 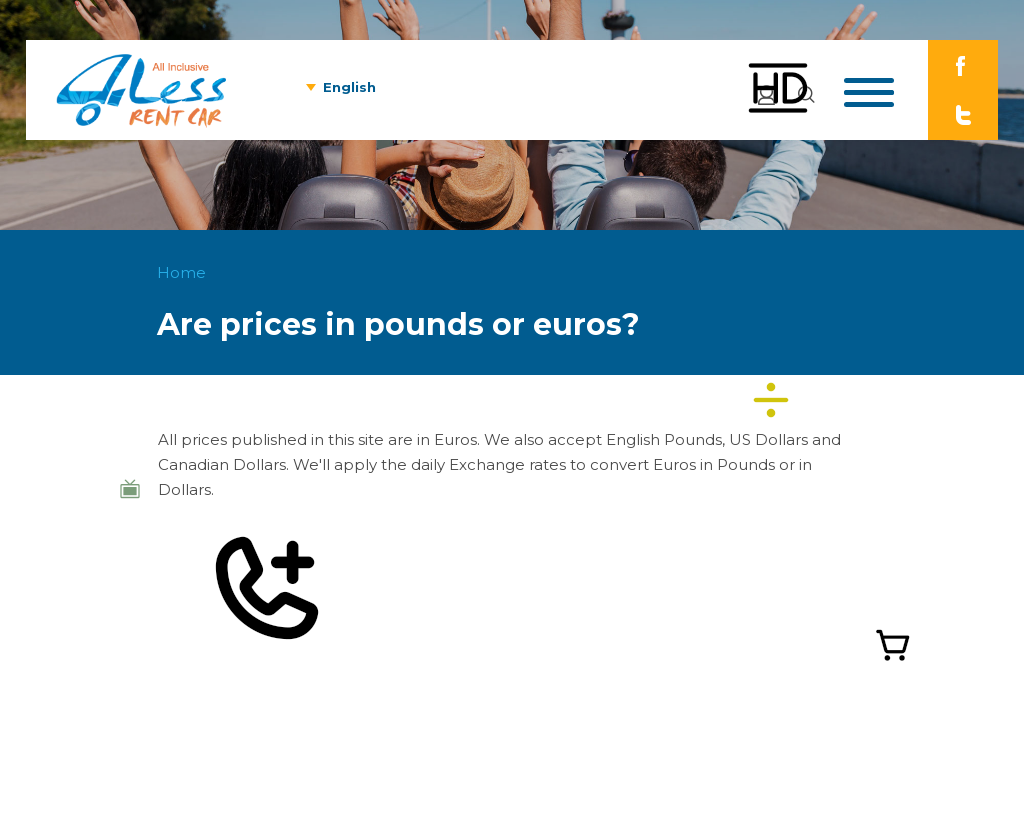 I want to click on add a new contact, so click(x=269, y=586).